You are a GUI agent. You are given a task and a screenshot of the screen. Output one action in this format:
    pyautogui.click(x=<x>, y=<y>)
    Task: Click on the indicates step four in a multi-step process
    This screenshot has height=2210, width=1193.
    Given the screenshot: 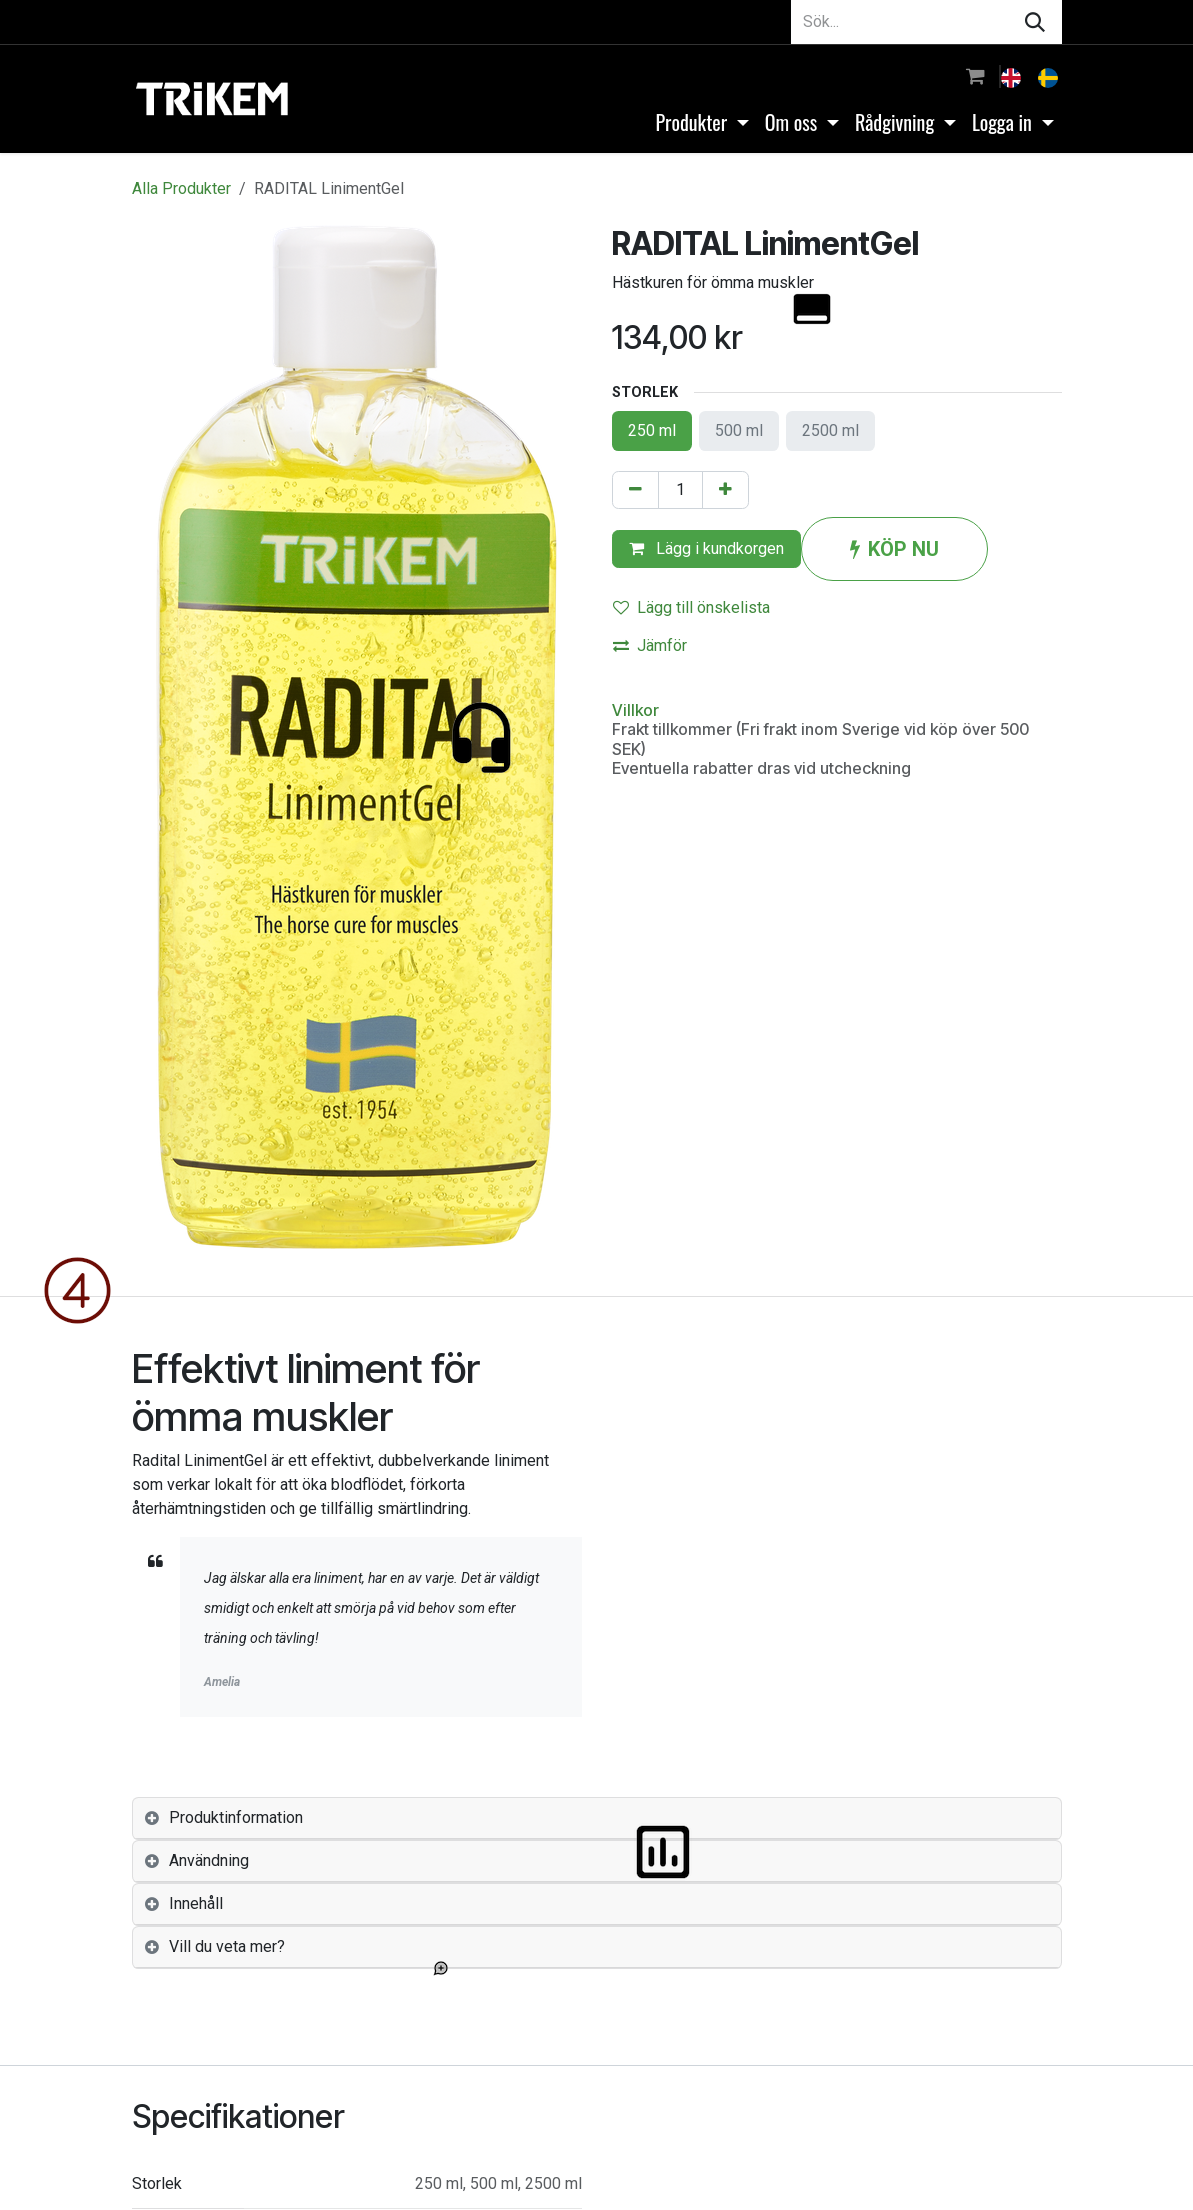 What is the action you would take?
    pyautogui.click(x=77, y=1290)
    